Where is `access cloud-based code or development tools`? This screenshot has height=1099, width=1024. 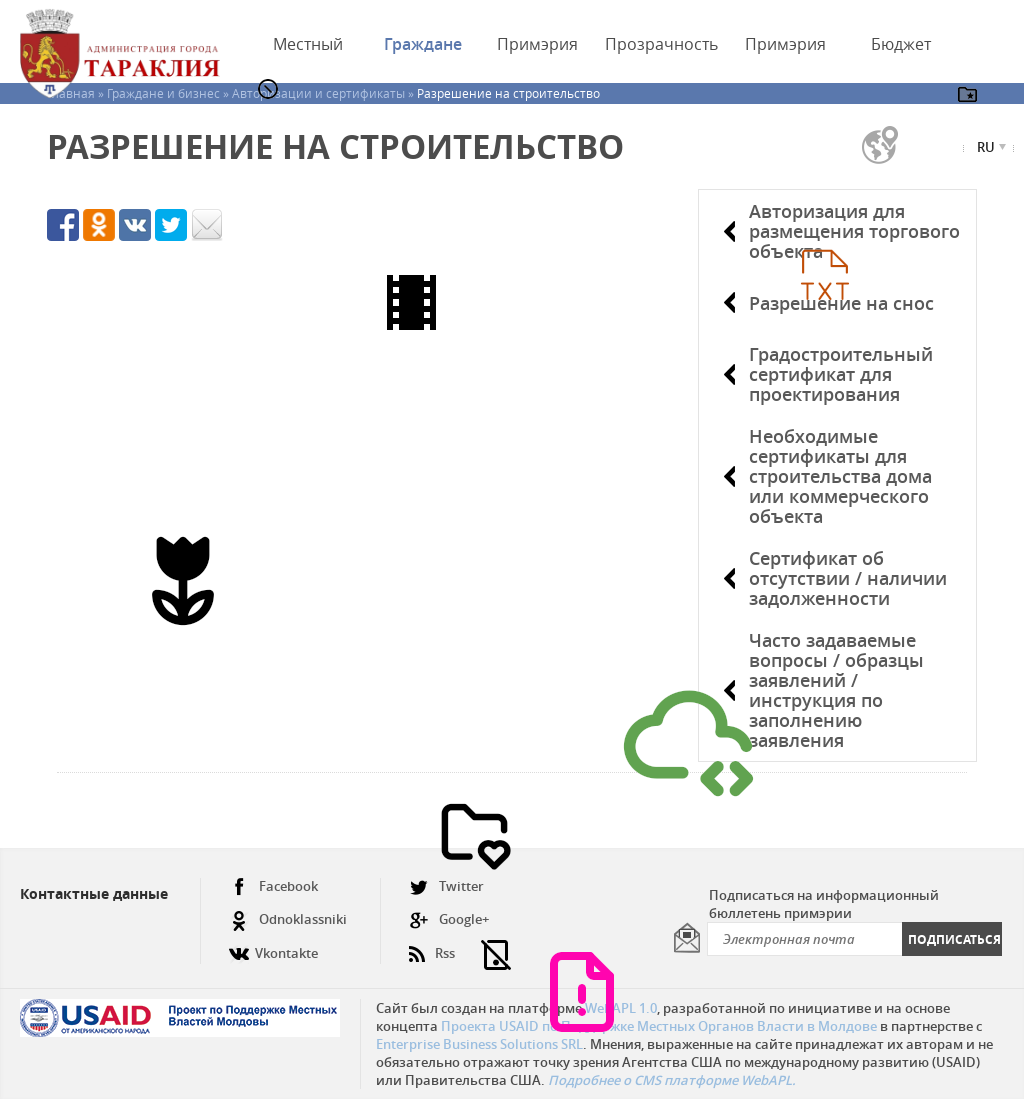
access cloud-based code or development tools is located at coordinates (688, 737).